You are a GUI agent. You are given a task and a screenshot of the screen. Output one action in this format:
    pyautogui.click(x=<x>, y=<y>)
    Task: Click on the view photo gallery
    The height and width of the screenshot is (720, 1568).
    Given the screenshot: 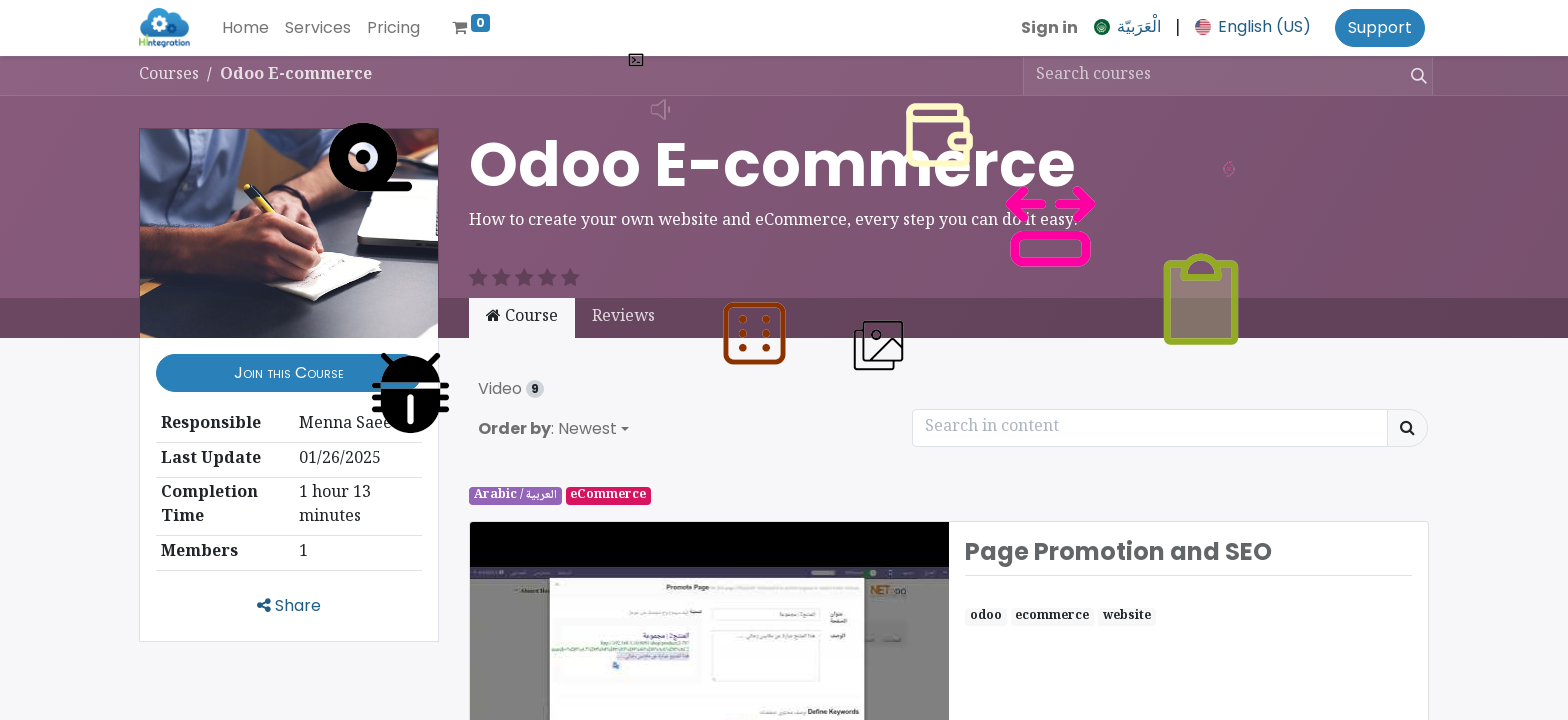 What is the action you would take?
    pyautogui.click(x=878, y=345)
    